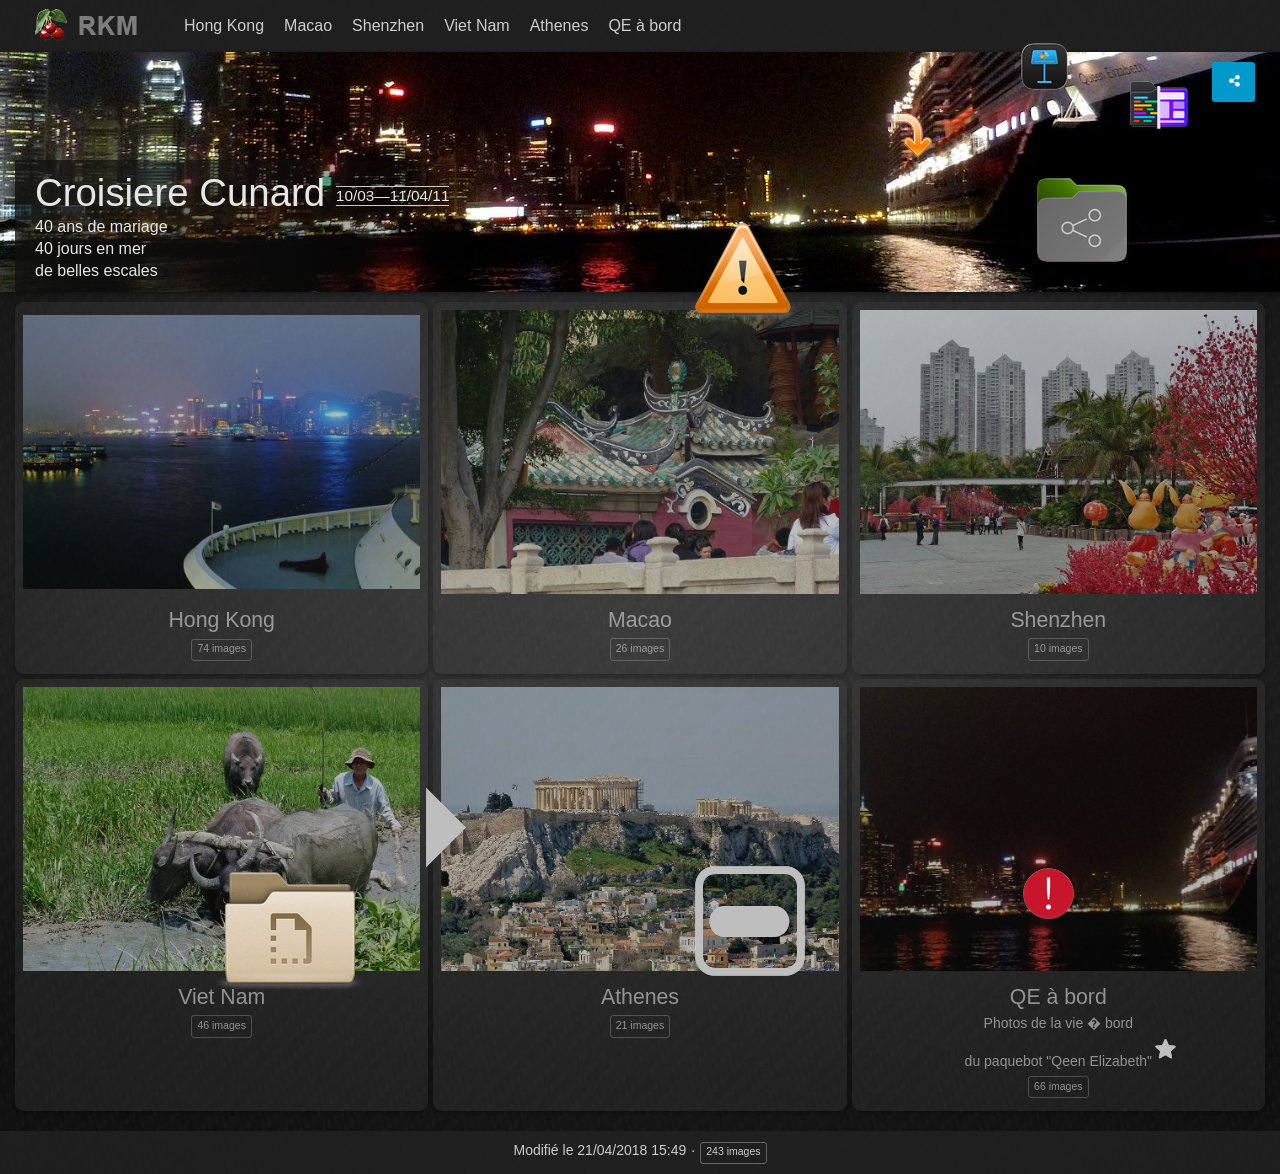  I want to click on open programming projects folder, so click(1158, 105).